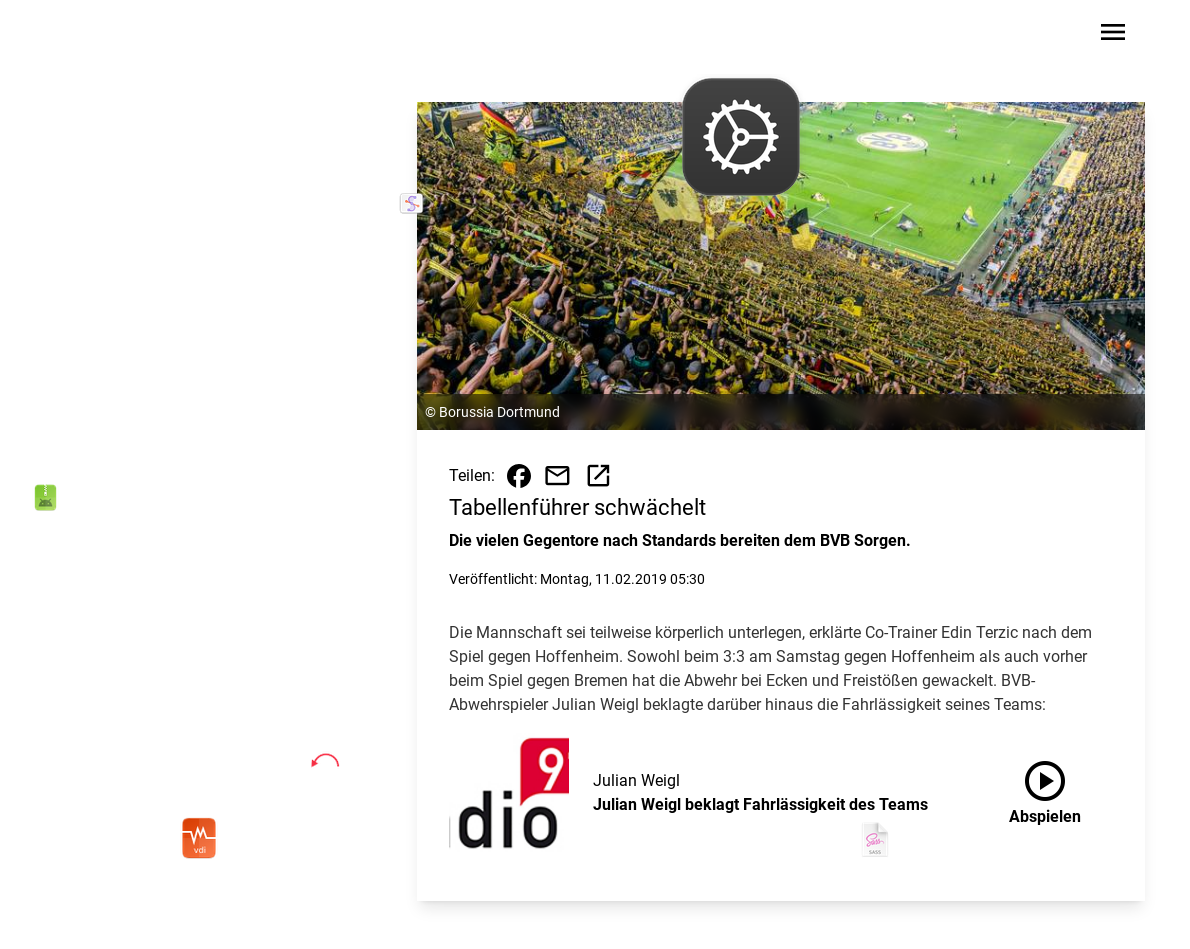 The image size is (1190, 949). What do you see at coordinates (45, 497) in the screenshot?
I see `android app package file (APK) ready for installation` at bounding box center [45, 497].